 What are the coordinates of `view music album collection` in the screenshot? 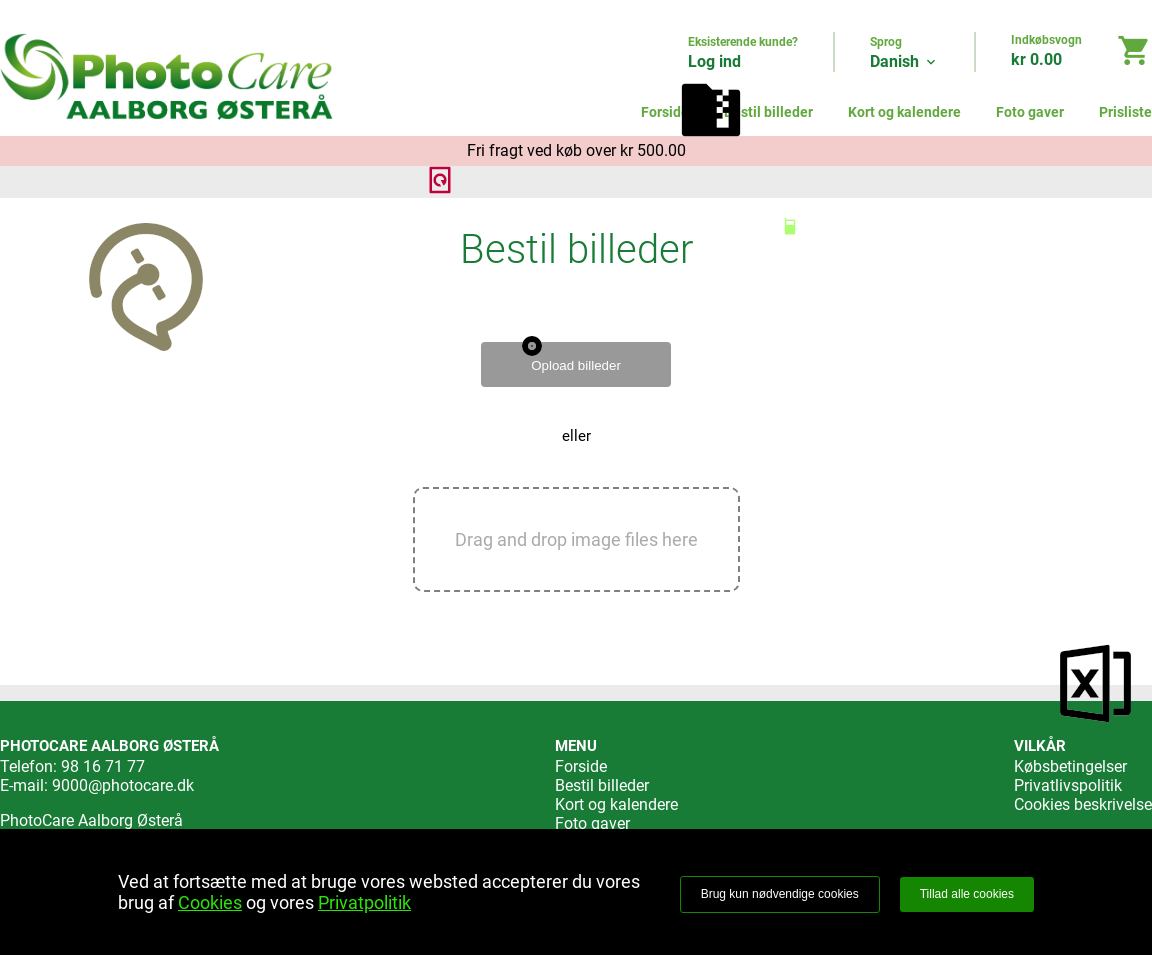 It's located at (532, 346).